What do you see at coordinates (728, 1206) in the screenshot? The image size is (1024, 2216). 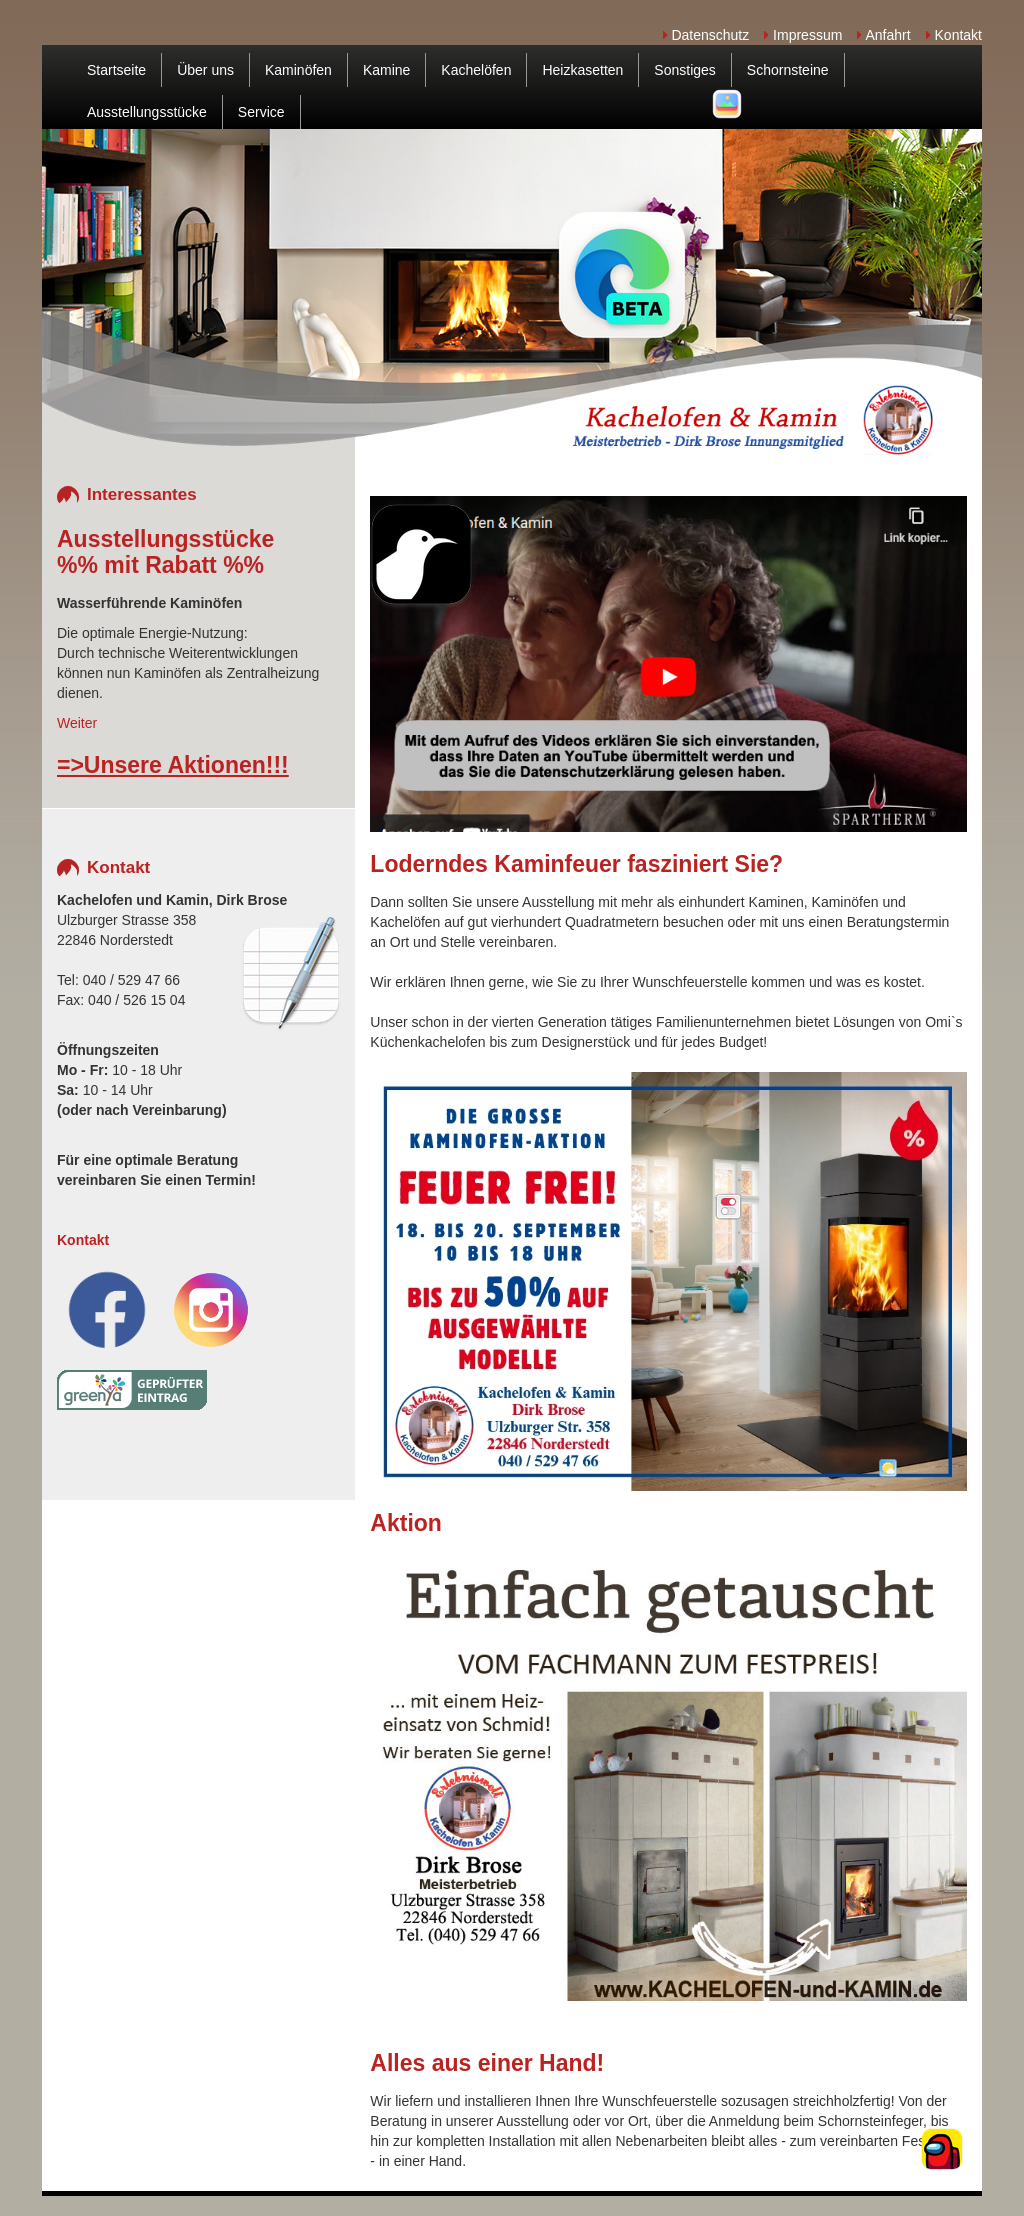 I see `open gnome tweaks to customize system settings` at bounding box center [728, 1206].